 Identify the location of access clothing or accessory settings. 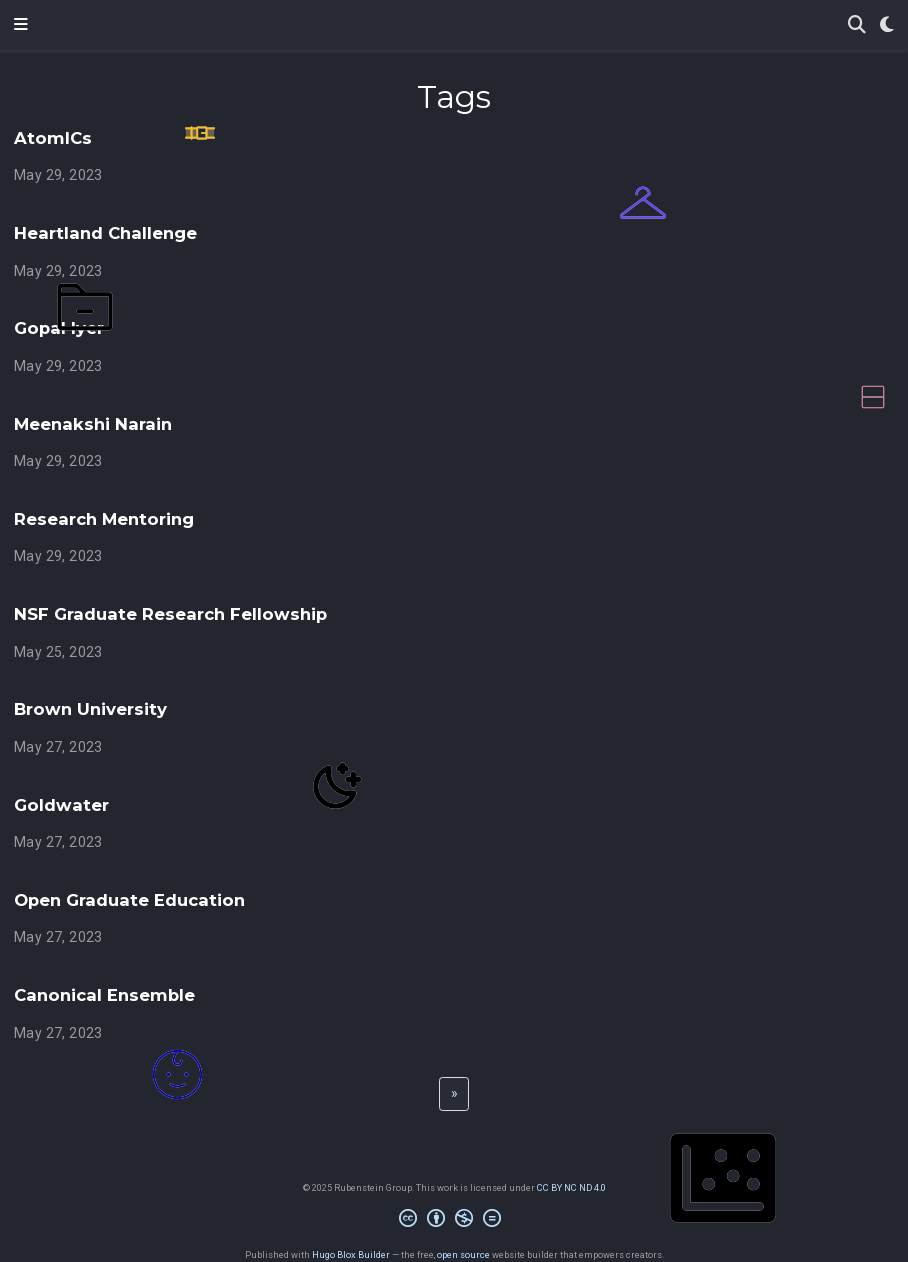
(200, 133).